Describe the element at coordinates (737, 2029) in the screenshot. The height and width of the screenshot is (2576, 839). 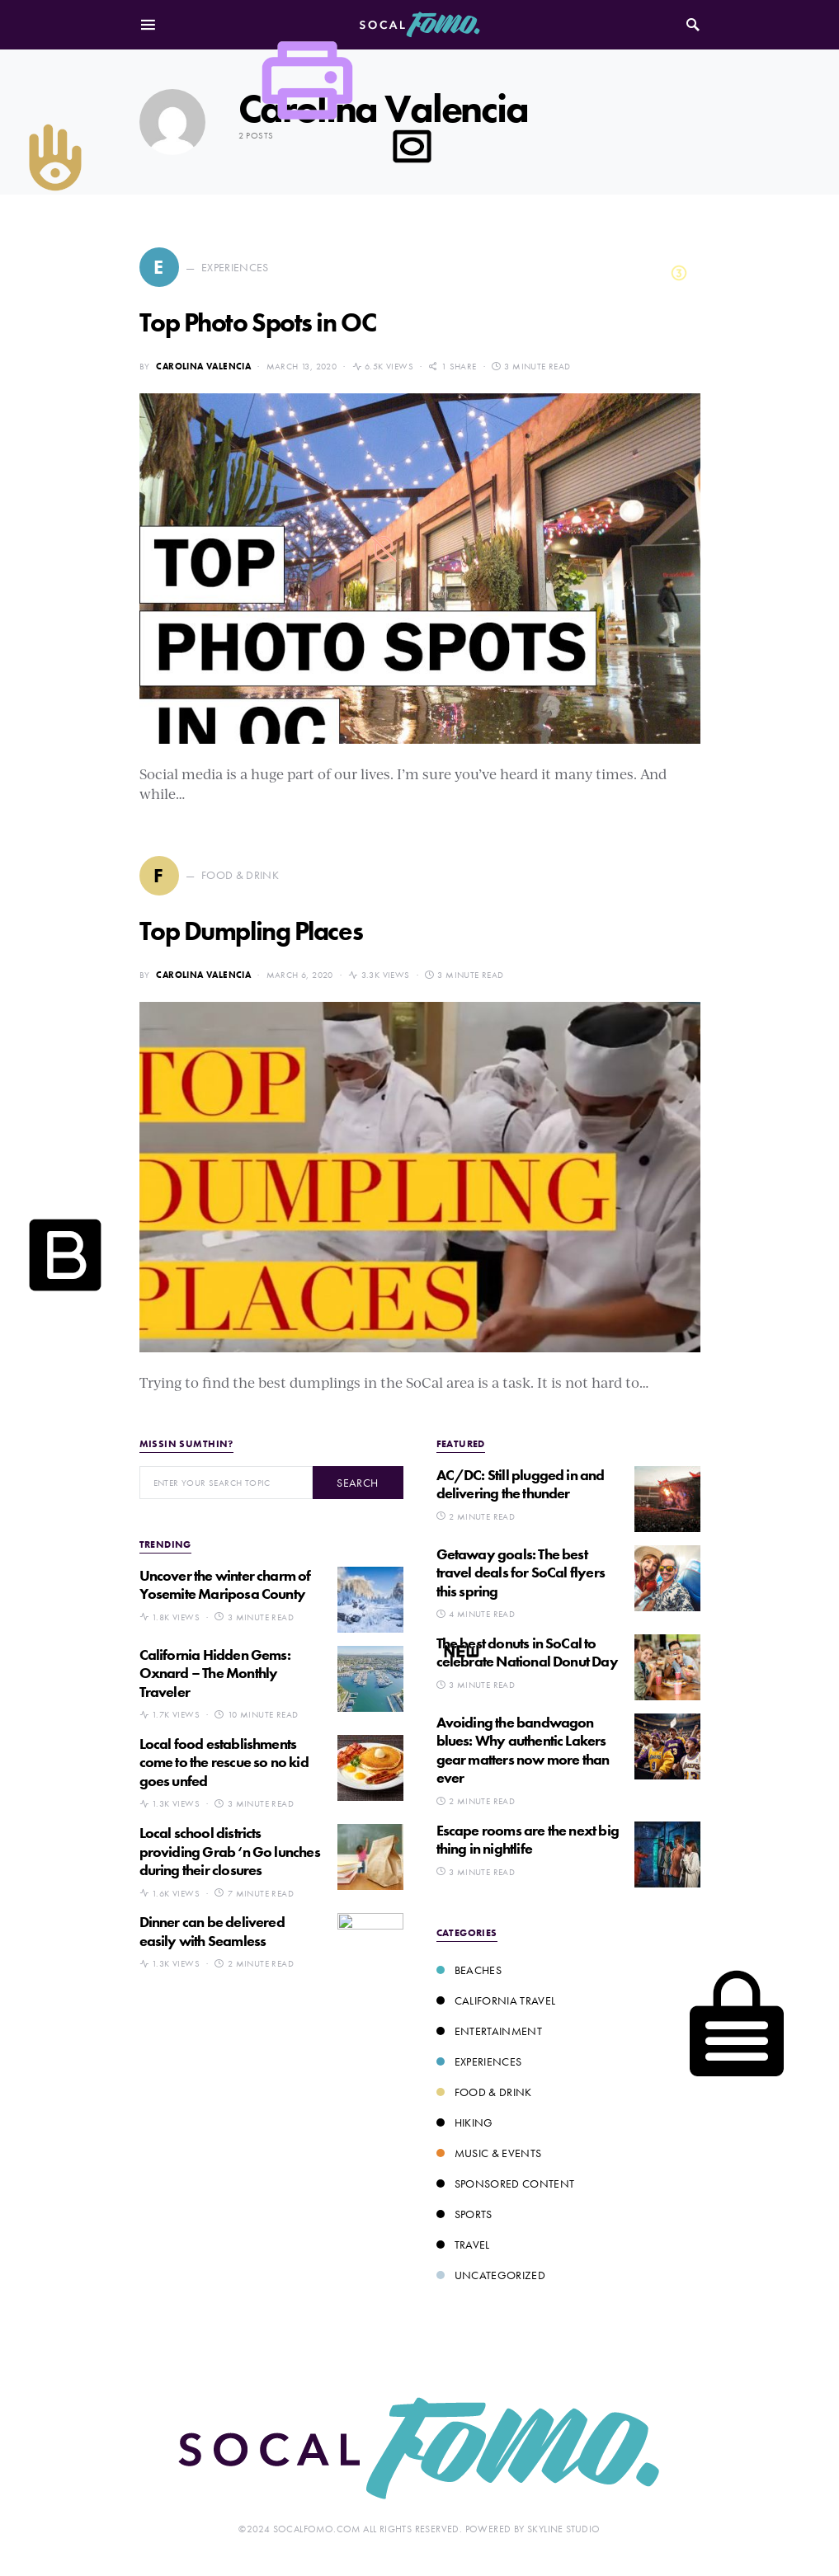
I see `secure or locked content` at that location.